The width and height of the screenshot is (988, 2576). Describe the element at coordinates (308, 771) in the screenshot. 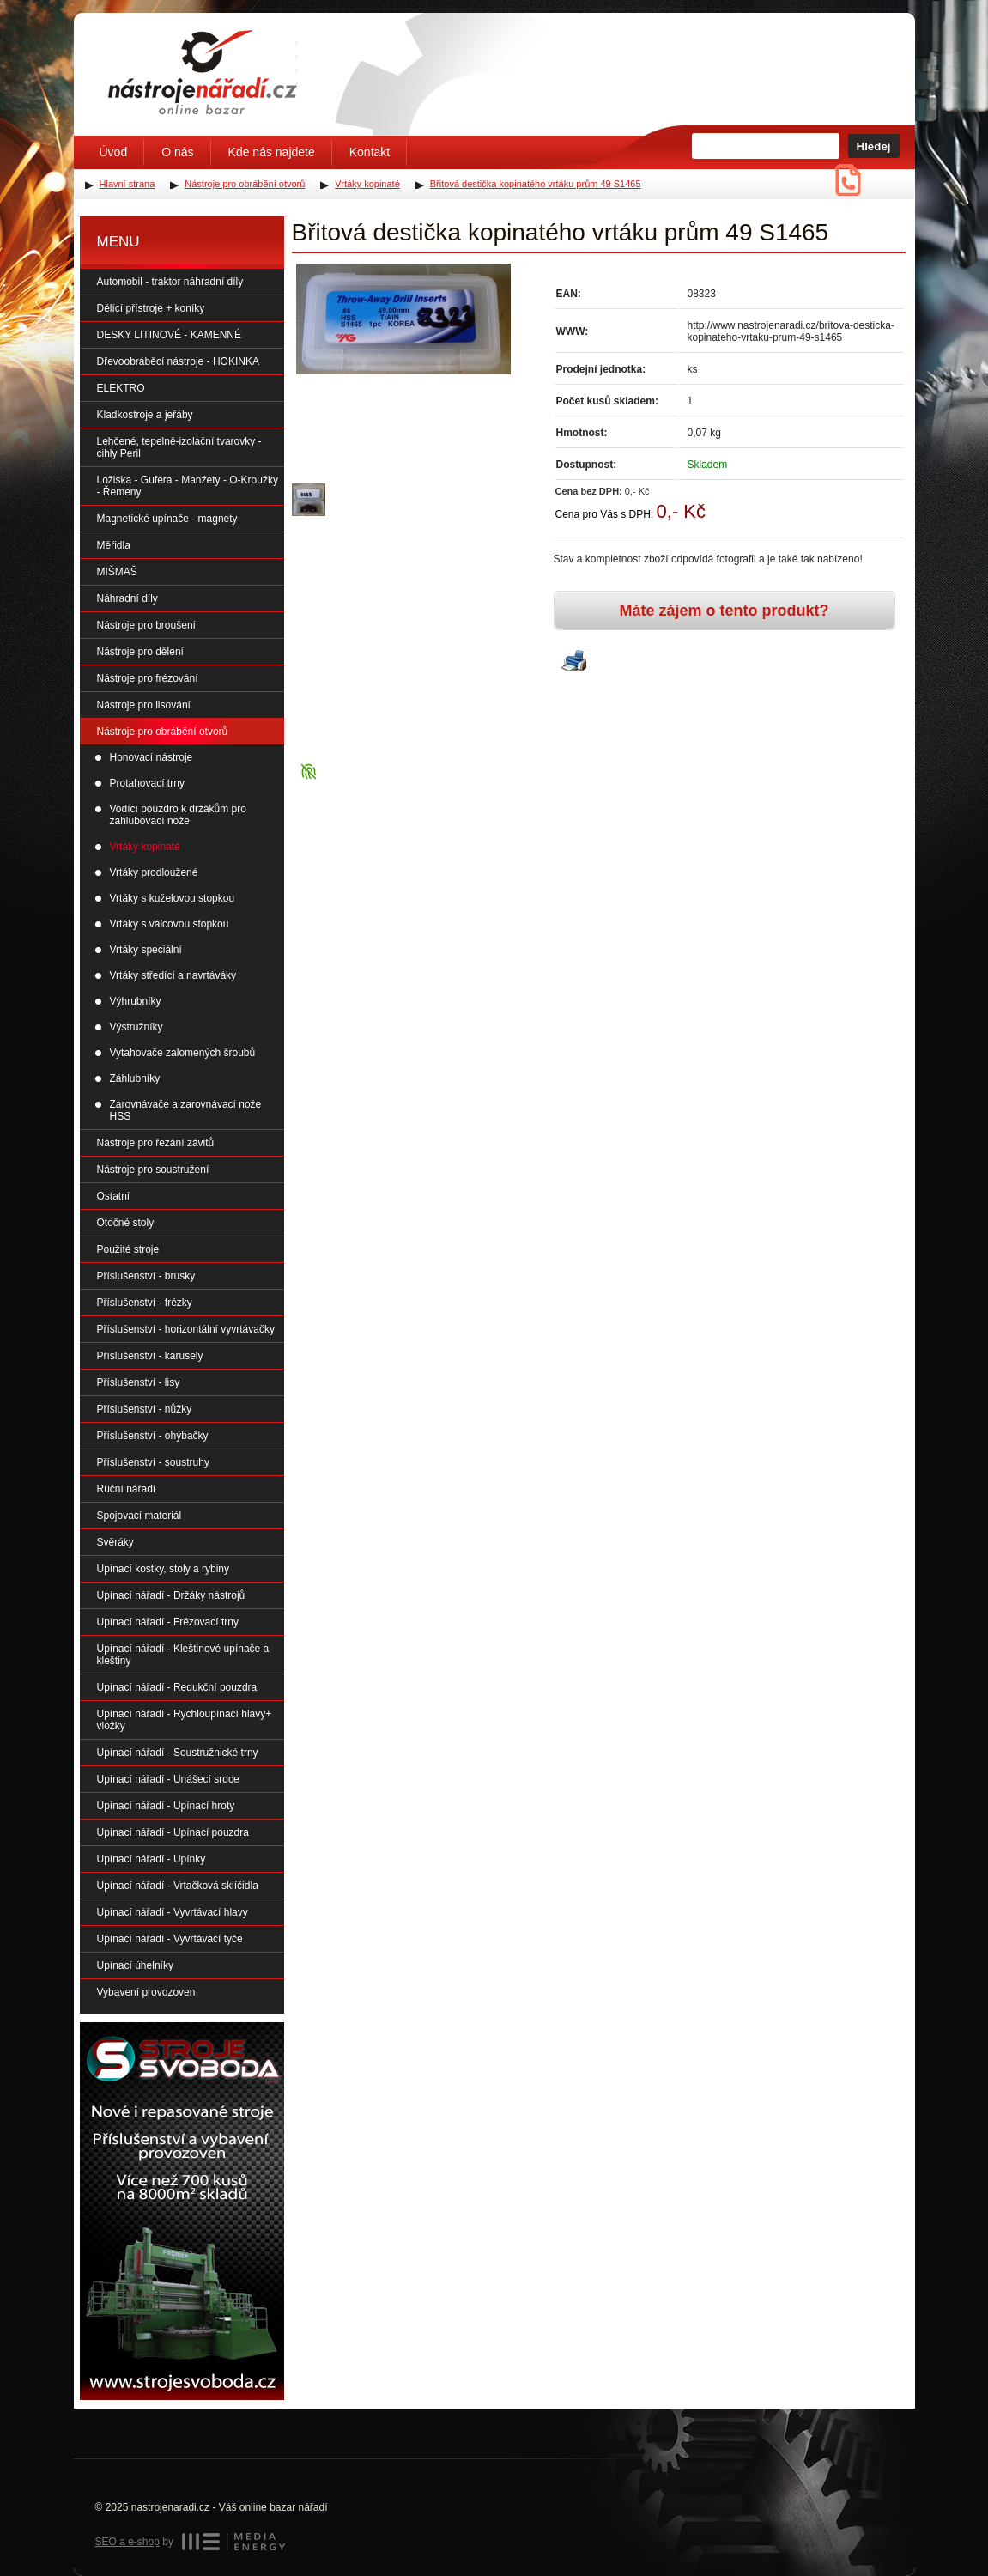

I see `disable fingerprint authentication` at that location.